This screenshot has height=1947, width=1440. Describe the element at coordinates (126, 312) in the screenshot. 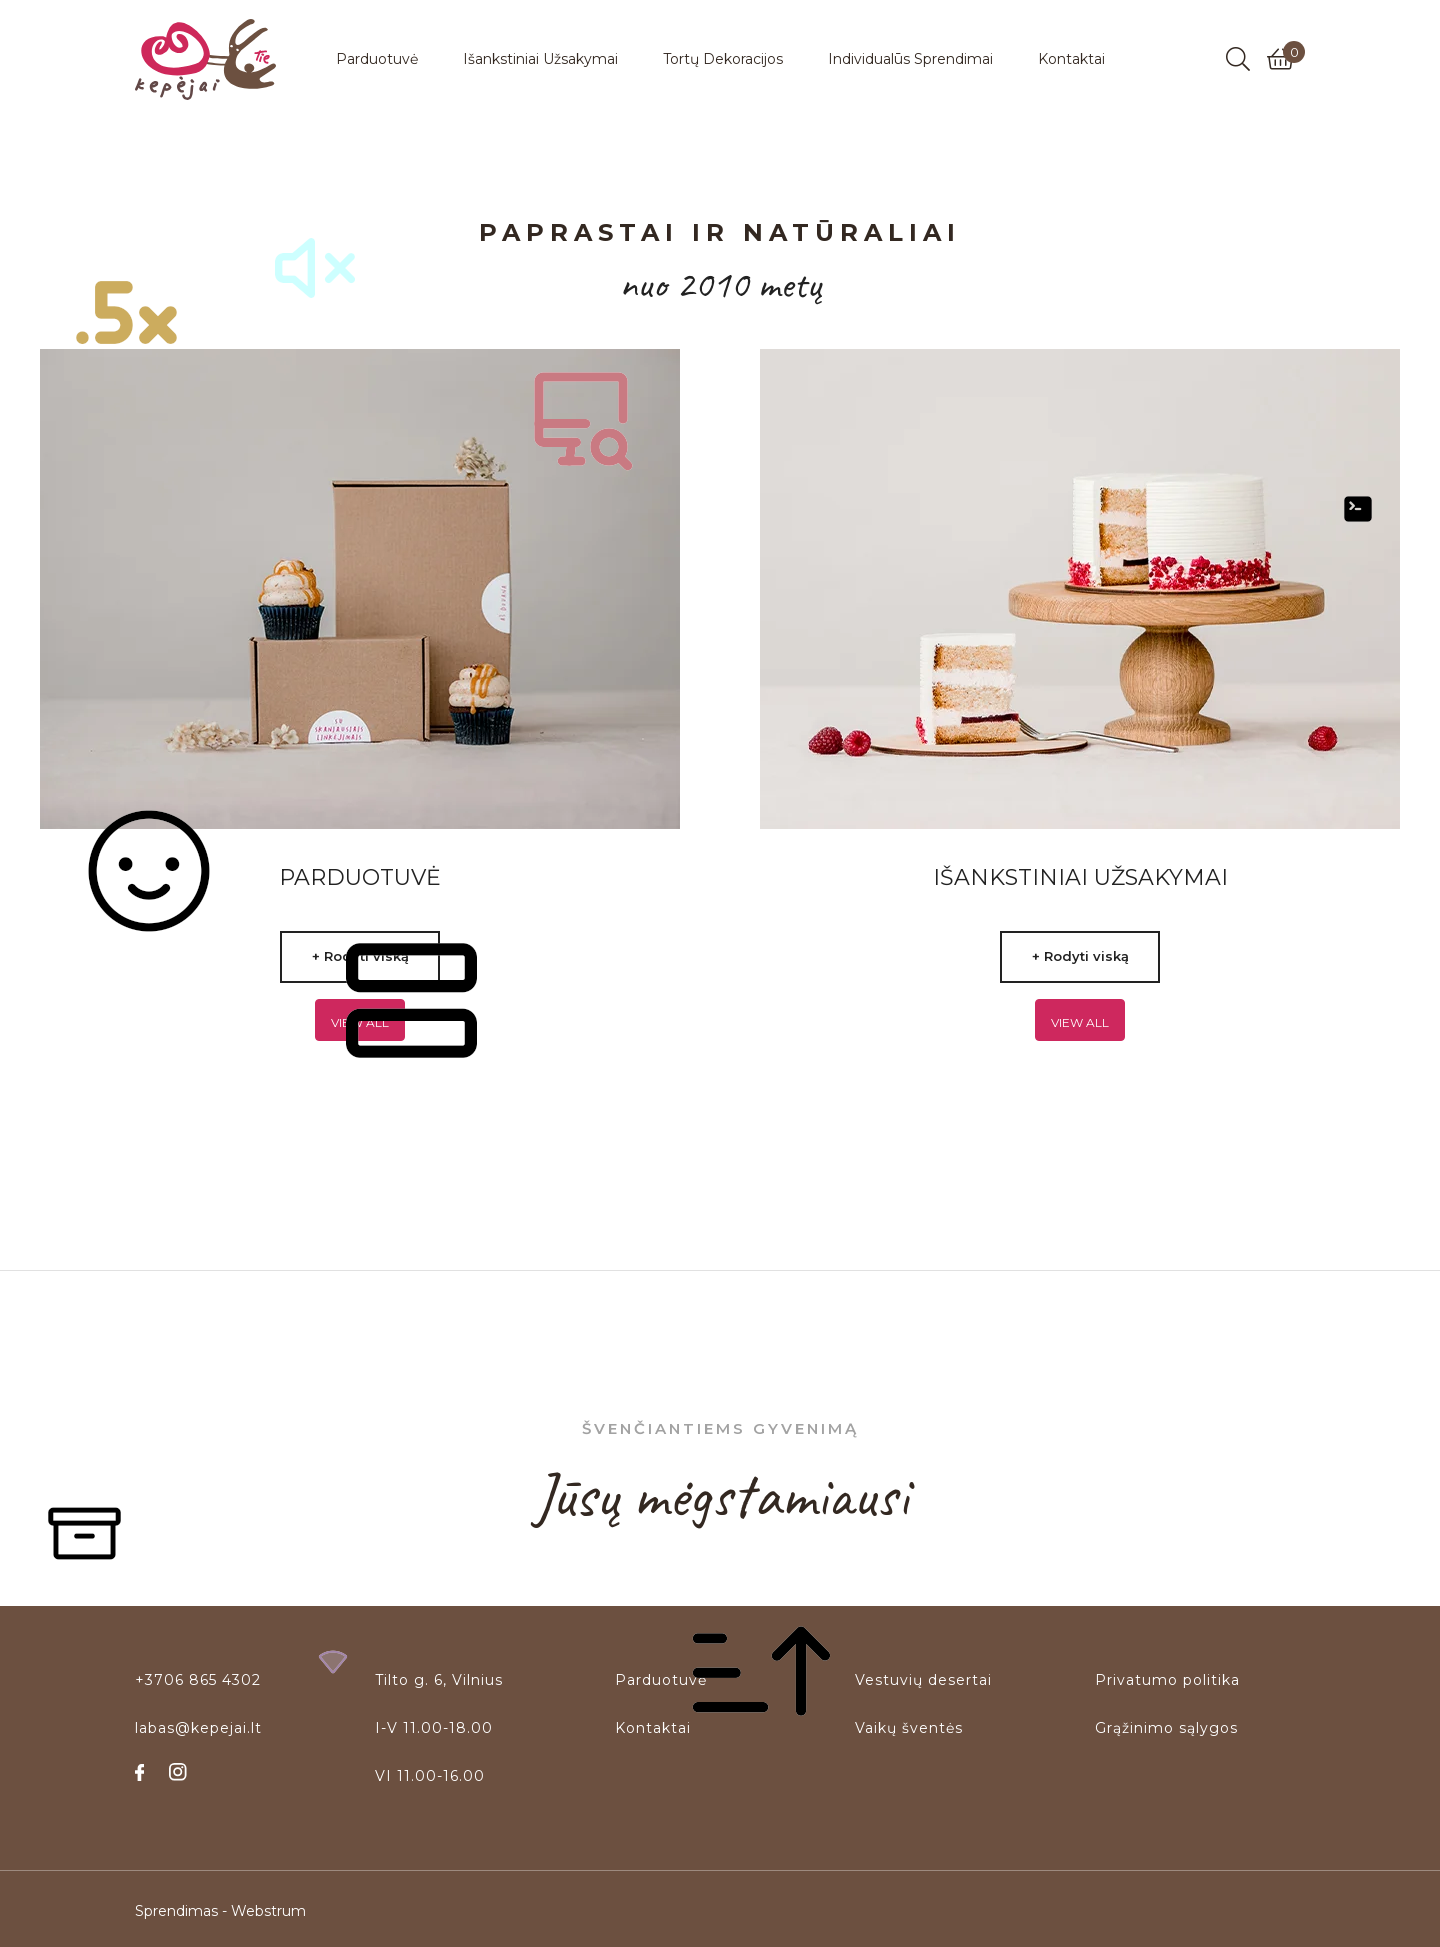

I see `set playback speed to 0.5x` at that location.